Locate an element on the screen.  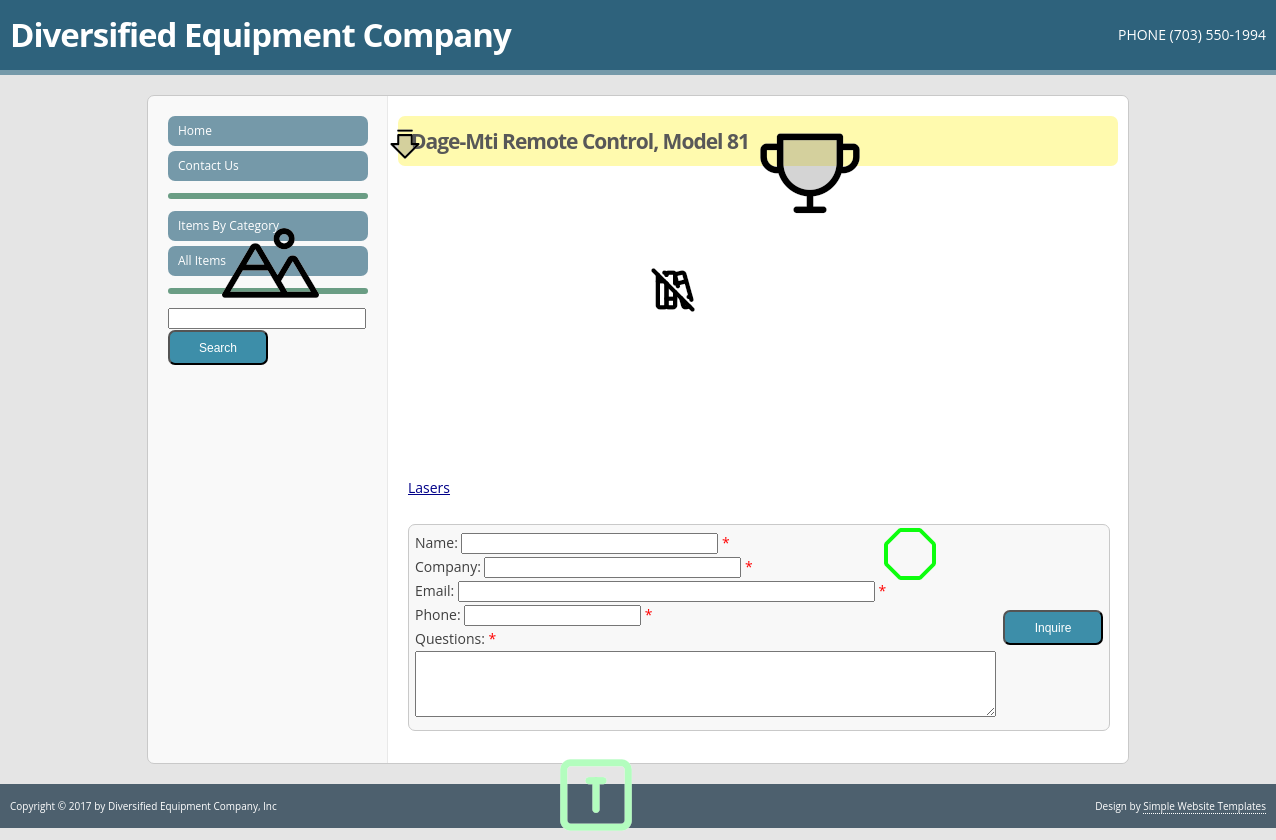
view landscape or nature photos is located at coordinates (270, 267).